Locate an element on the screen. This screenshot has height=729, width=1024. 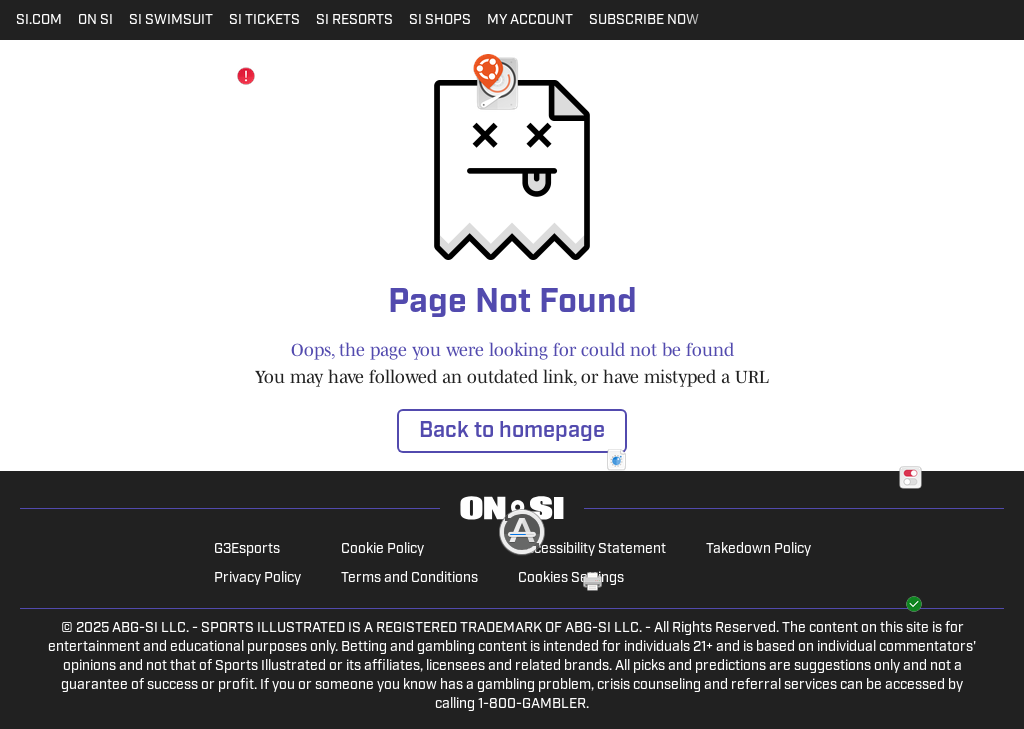
print the current document is located at coordinates (592, 581).